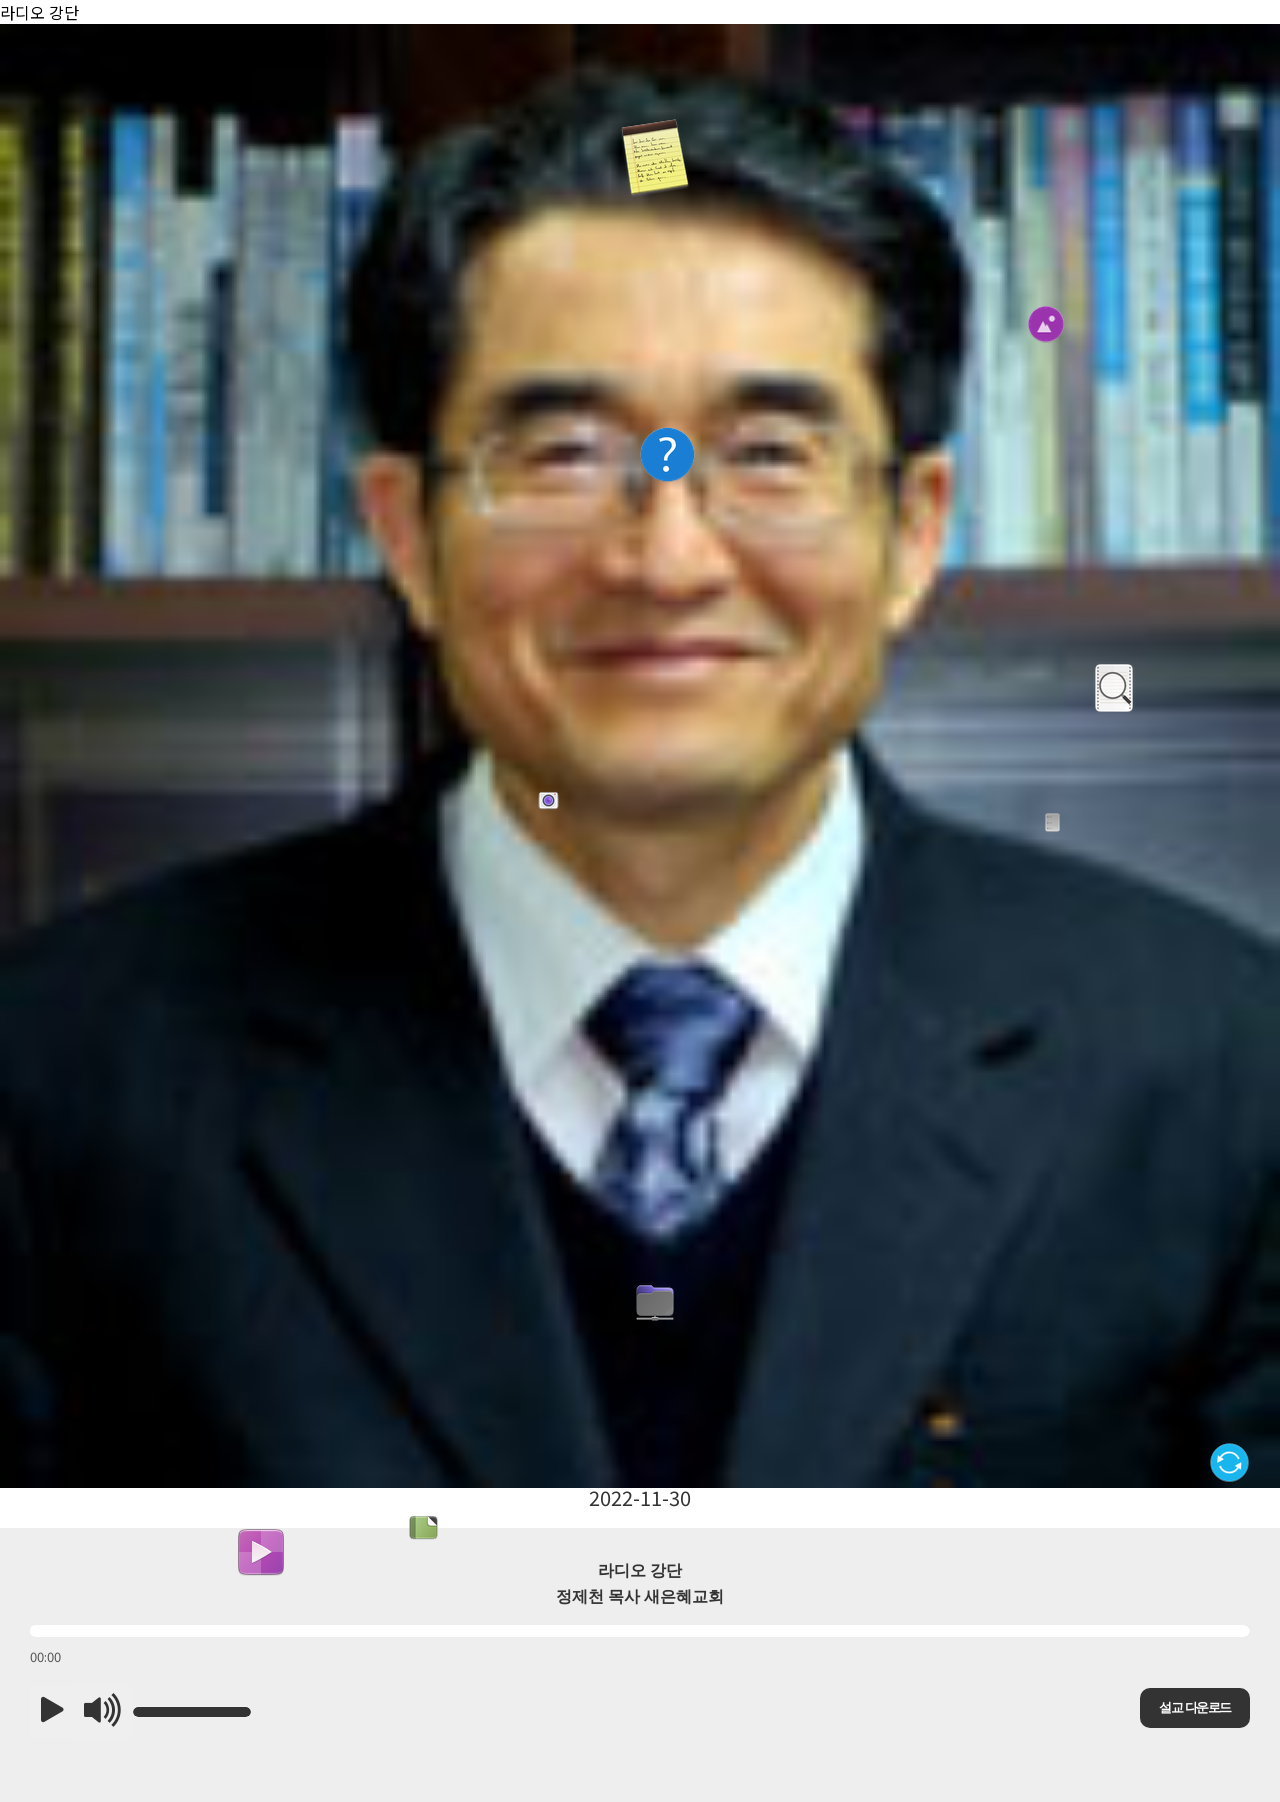  Describe the element at coordinates (1114, 688) in the screenshot. I see `open system logs viewer` at that location.